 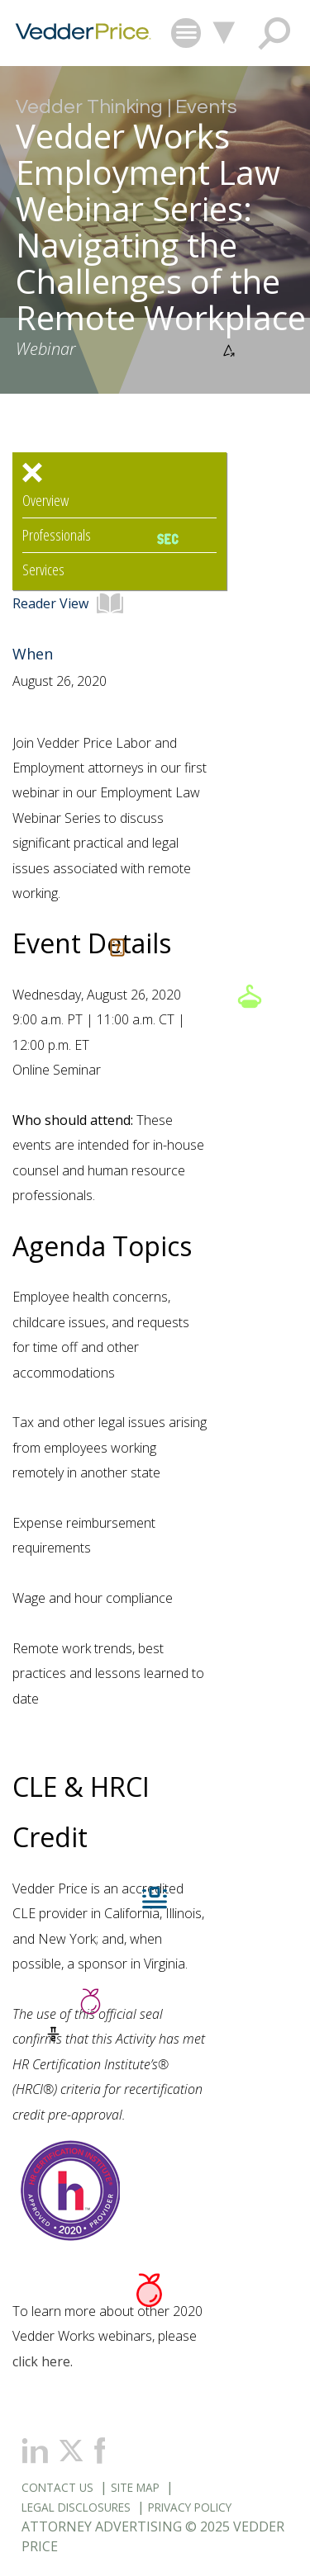 What do you see at coordinates (149, 2290) in the screenshot?
I see `indicates fruit or produce category` at bounding box center [149, 2290].